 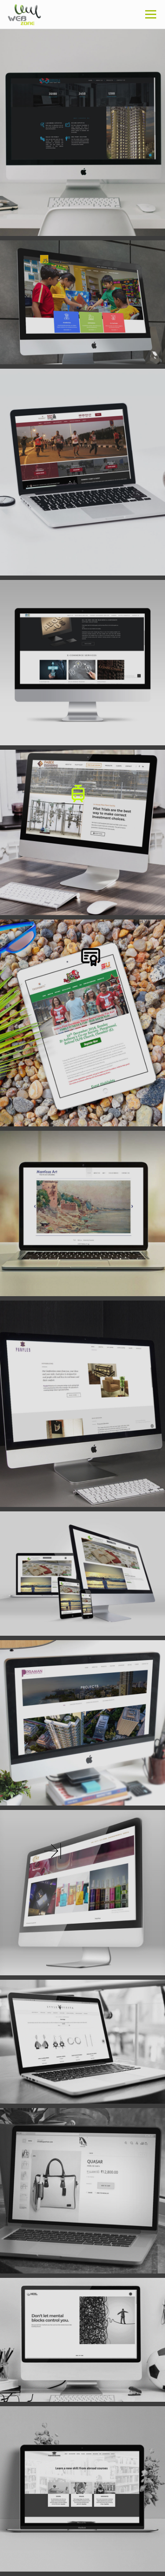 What do you see at coordinates (44, 259) in the screenshot?
I see `indicates javascript programming language` at bounding box center [44, 259].